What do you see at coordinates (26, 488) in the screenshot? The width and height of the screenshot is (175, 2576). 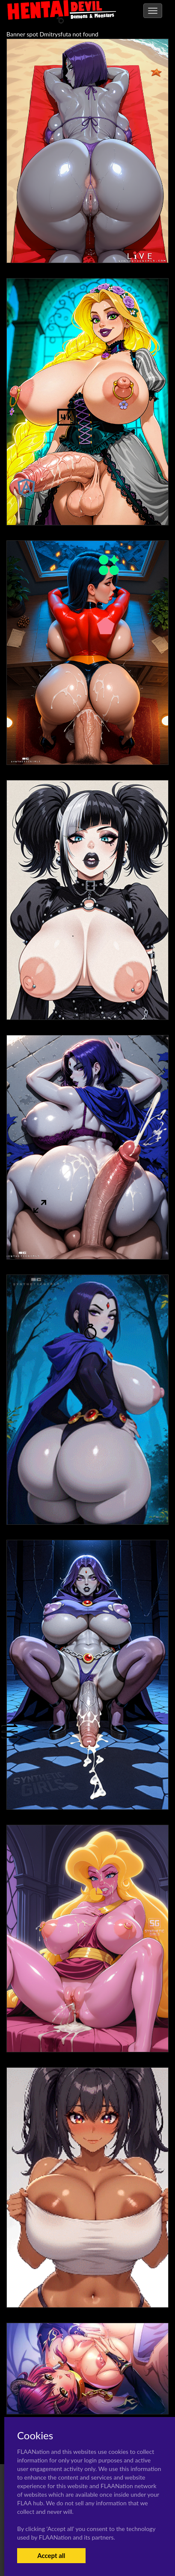 I see `angularjs framework logo` at bounding box center [26, 488].